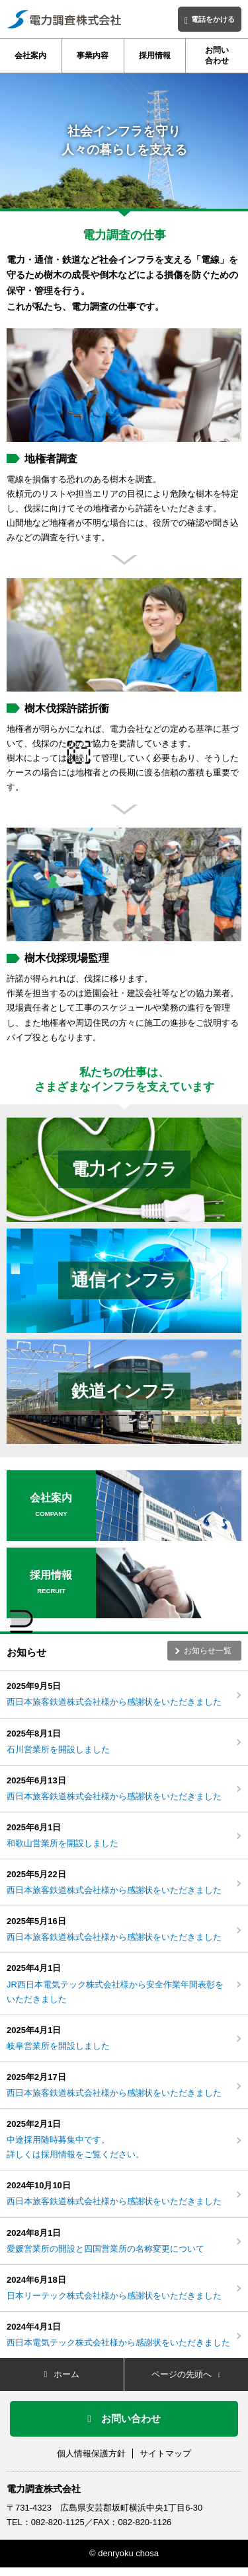 This screenshot has height=2576, width=248. Describe the element at coordinates (79, 752) in the screenshot. I see `create a new project from a template` at that location.